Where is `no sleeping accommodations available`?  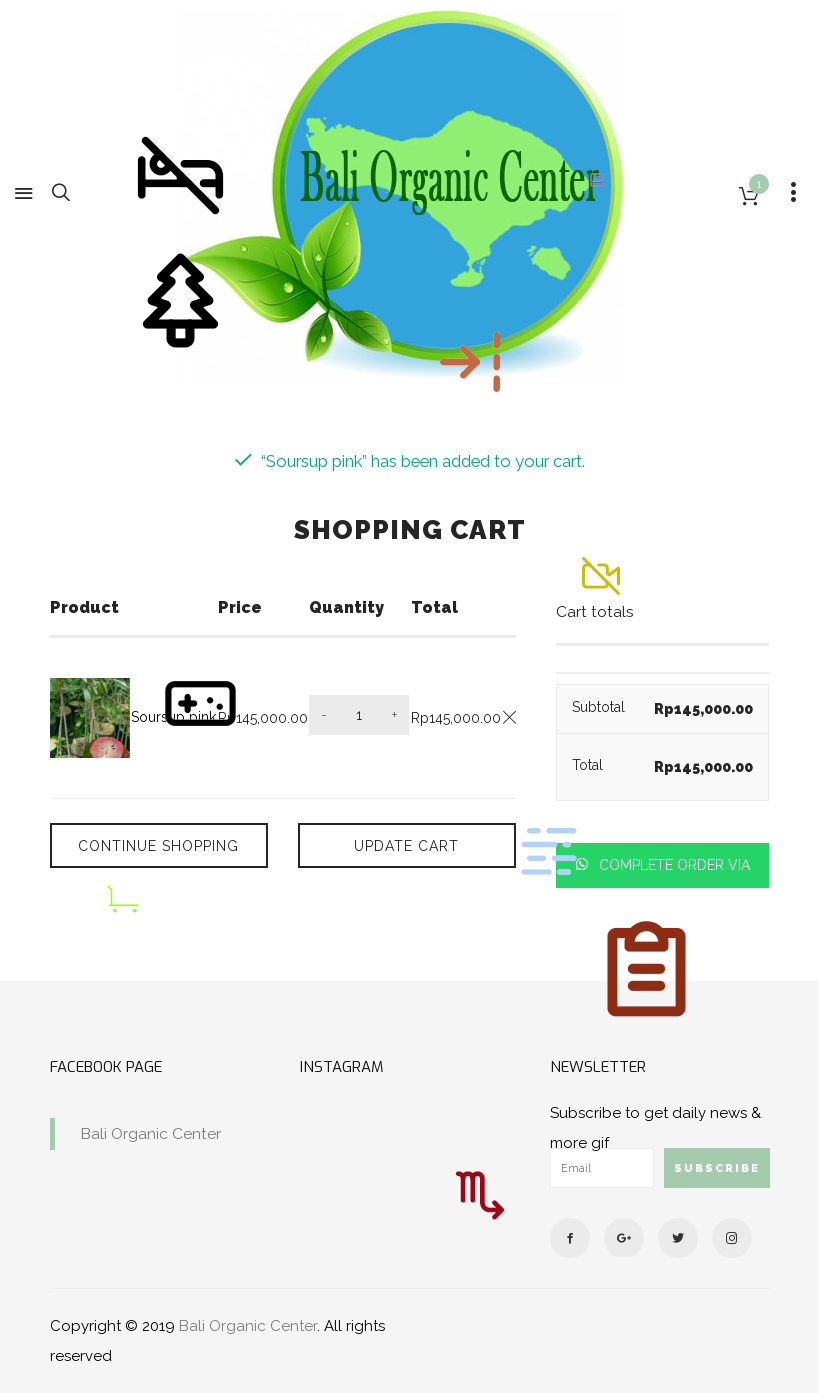
no sleeping accommodations available is located at coordinates (180, 175).